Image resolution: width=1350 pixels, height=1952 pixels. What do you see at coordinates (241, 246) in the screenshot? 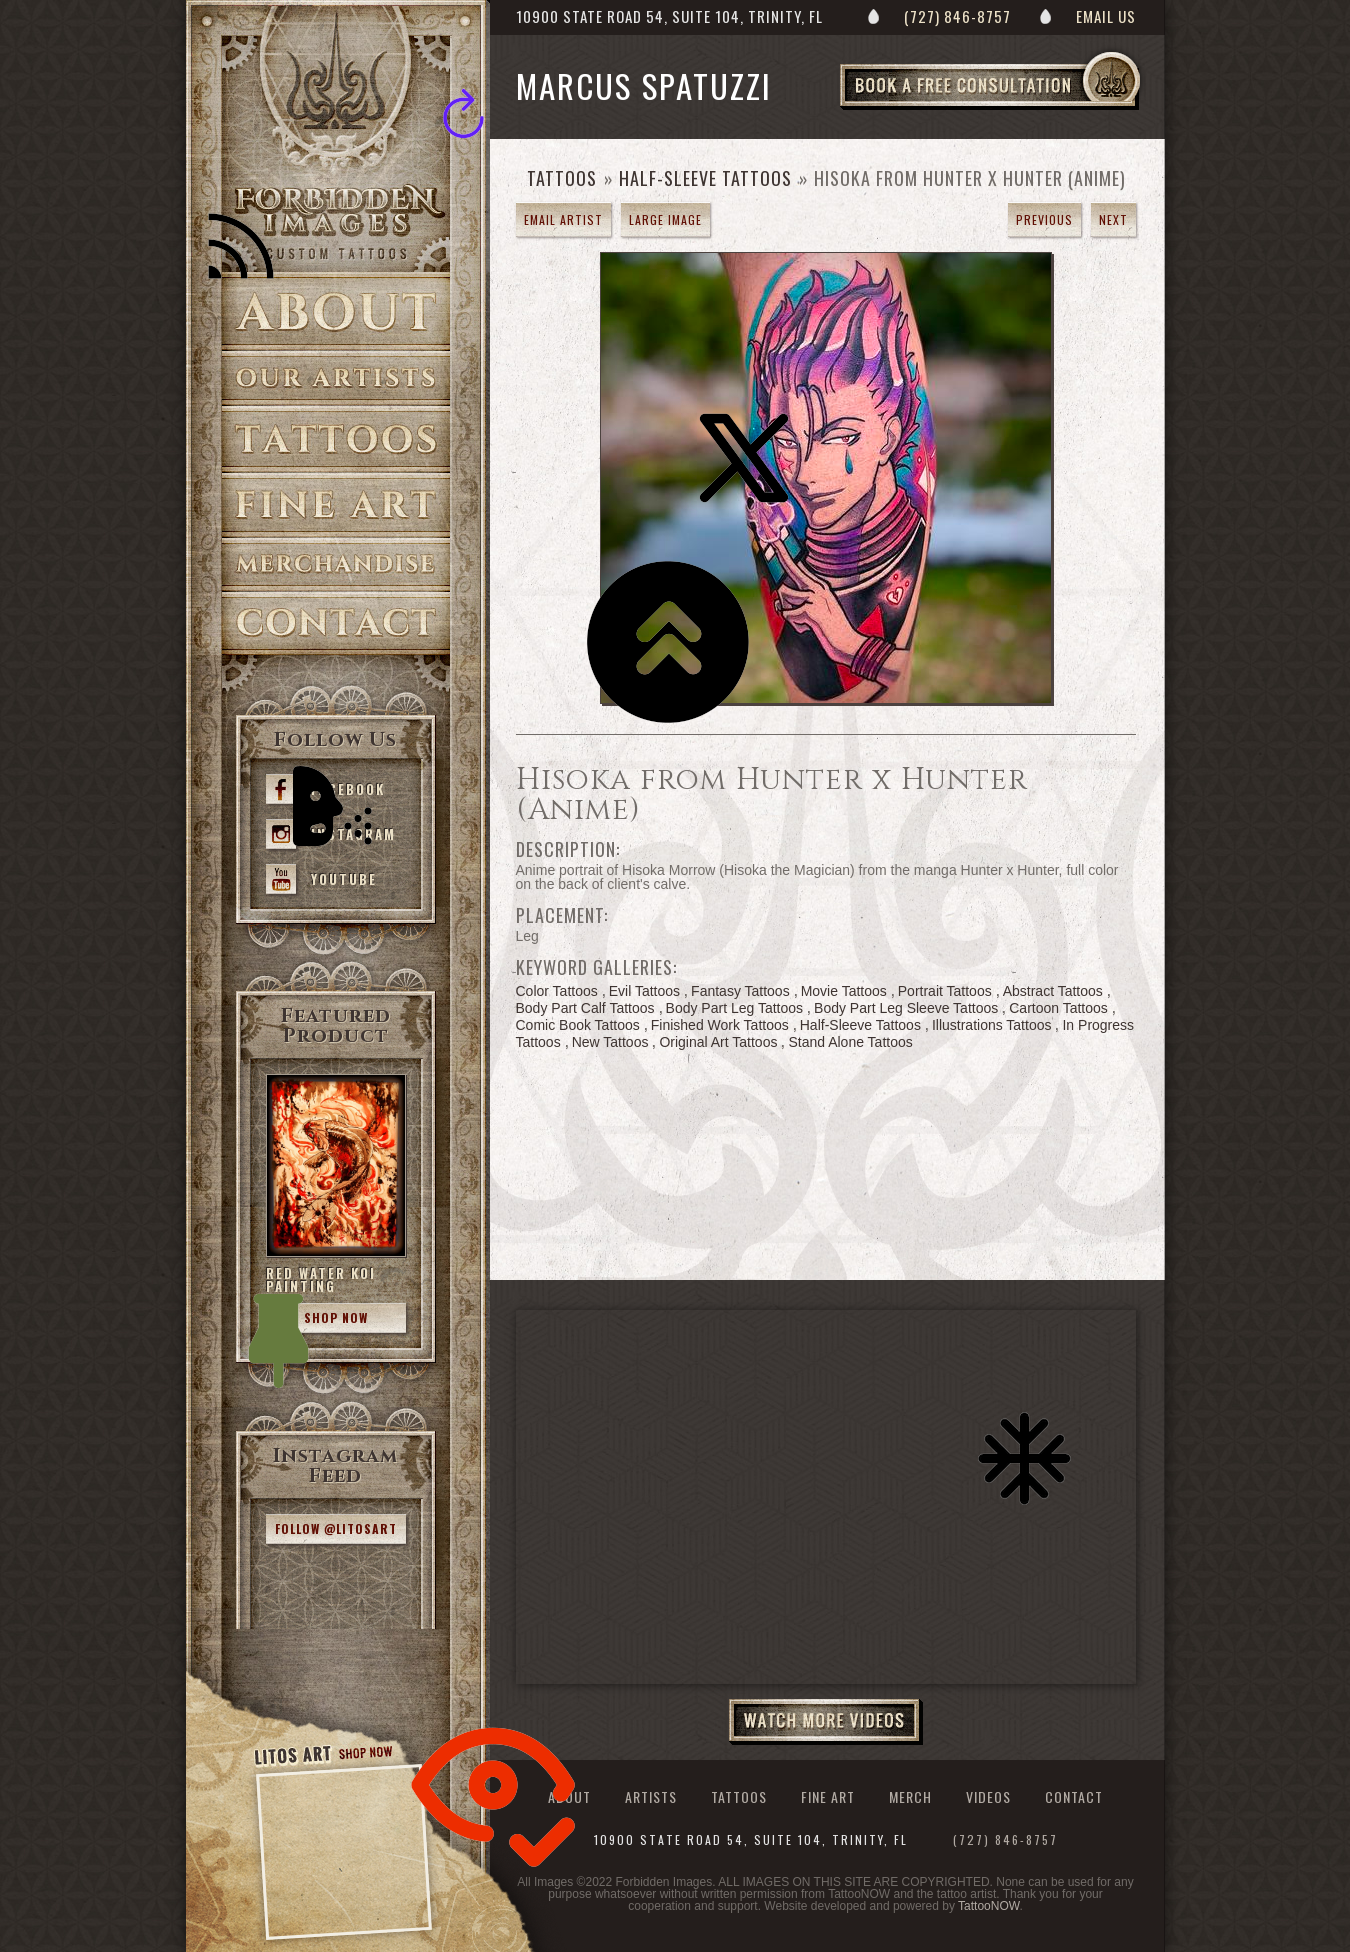
I see `subscribe to an RSS feed` at bounding box center [241, 246].